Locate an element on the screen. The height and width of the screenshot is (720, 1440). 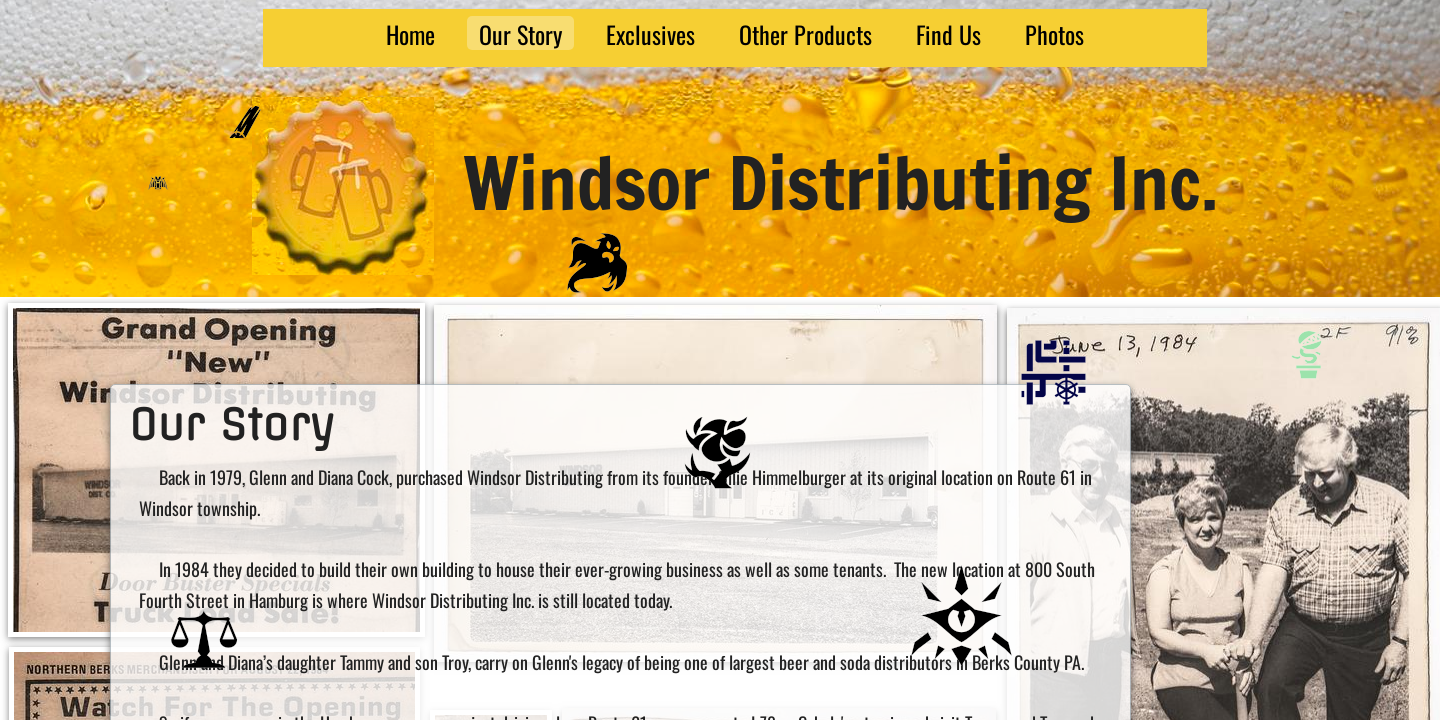
indicates a cursed or corrupted plant item is located at coordinates (719, 452).